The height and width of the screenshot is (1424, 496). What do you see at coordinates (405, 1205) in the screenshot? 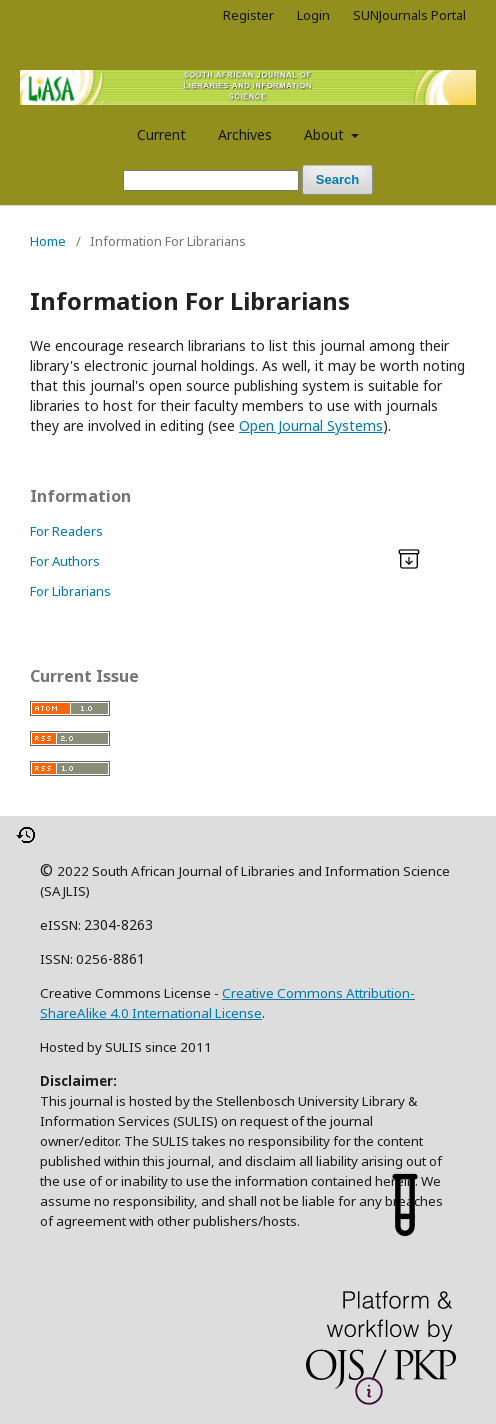
I see `access experimental or beta features` at bounding box center [405, 1205].